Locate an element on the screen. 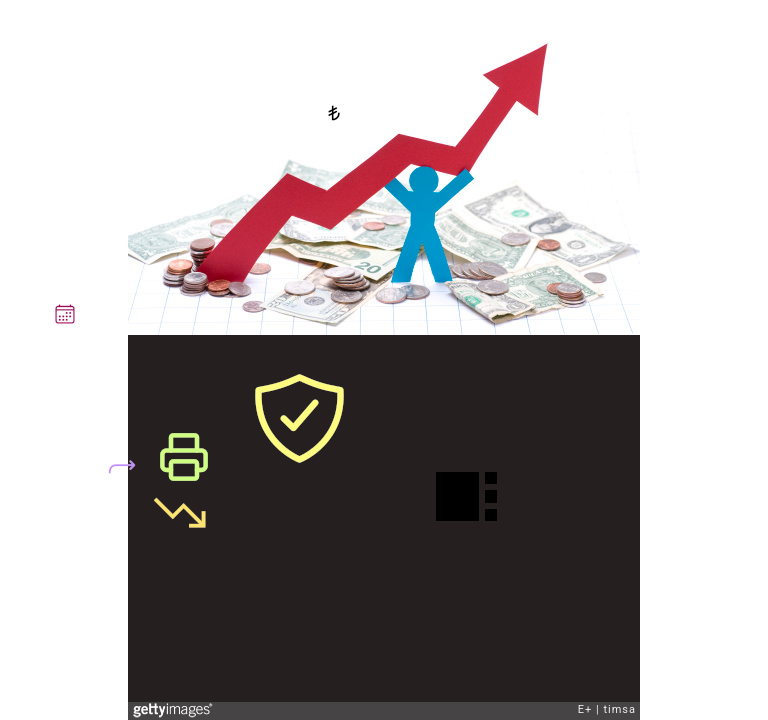 Image resolution: width=768 pixels, height=720 pixels. indicates Turkish lira currency is located at coordinates (334, 112).